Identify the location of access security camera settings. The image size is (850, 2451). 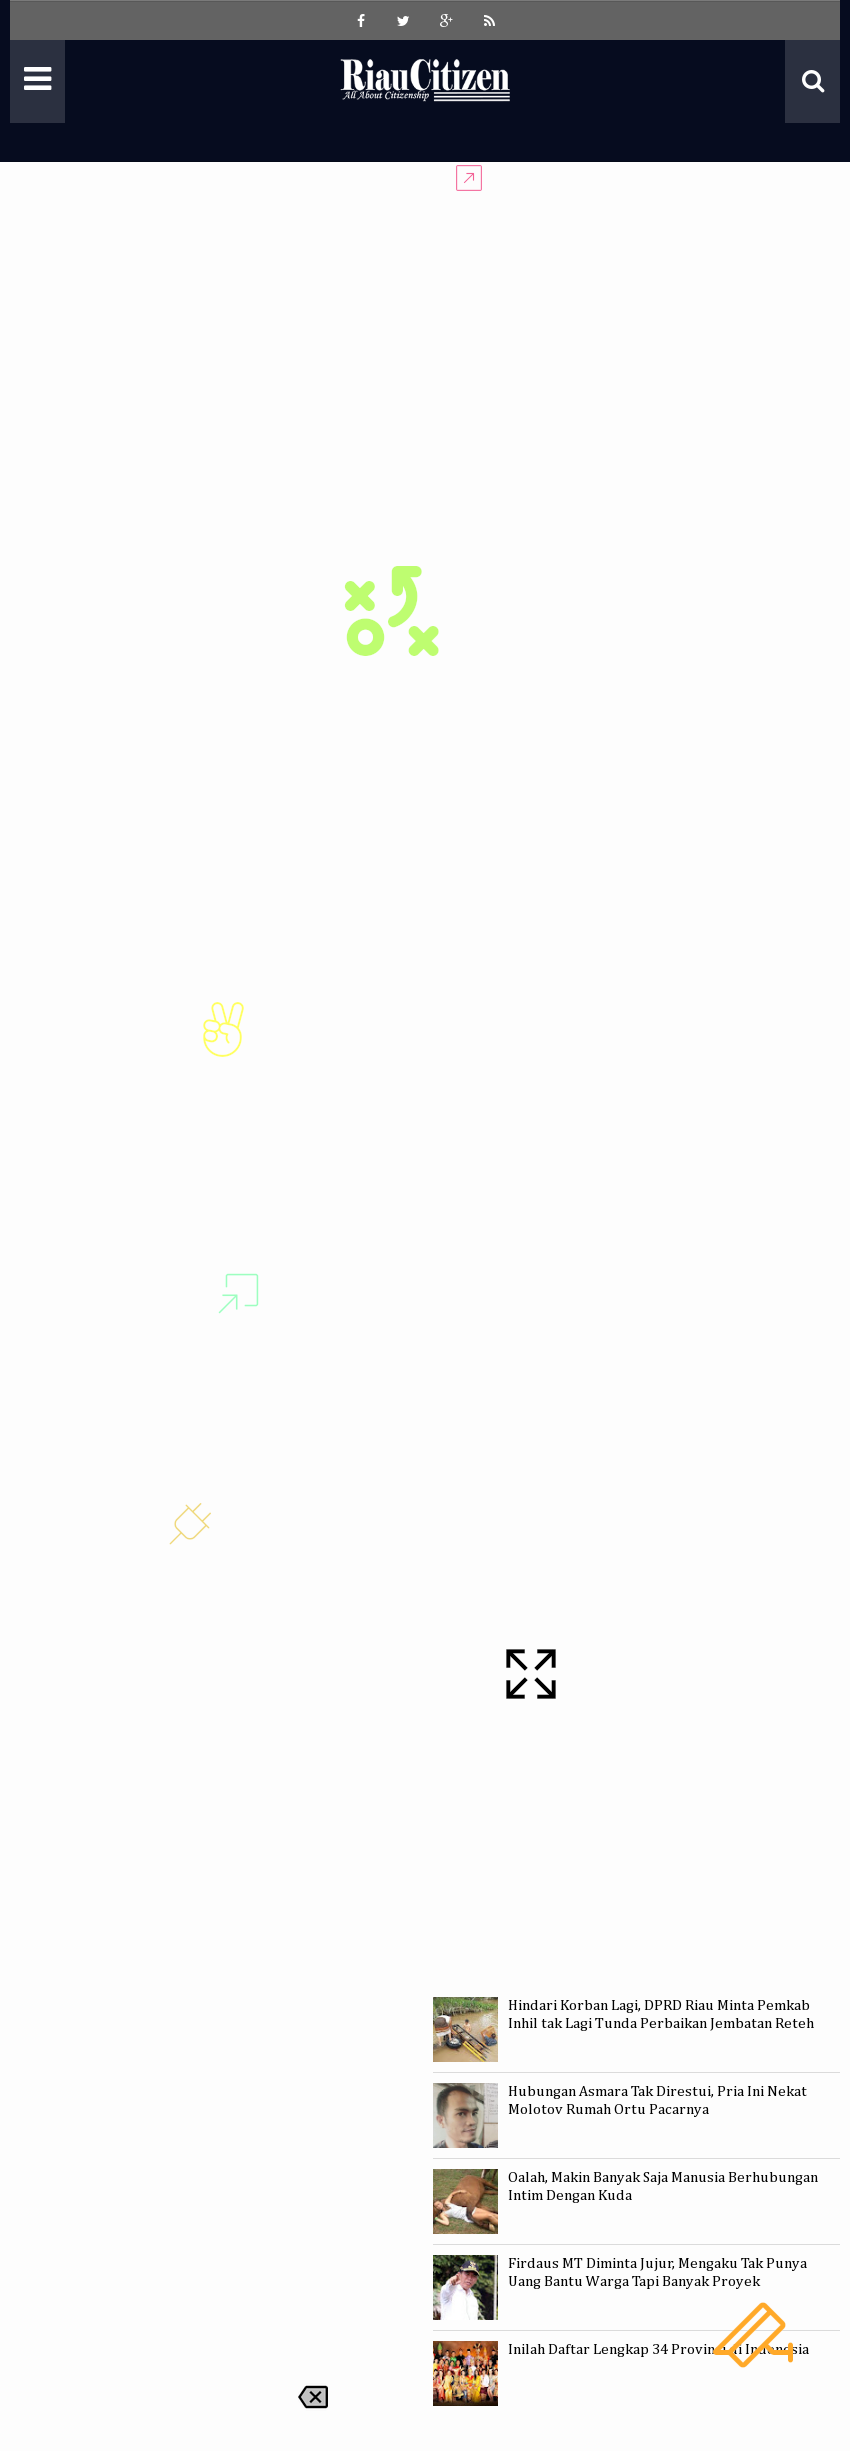
(753, 2340).